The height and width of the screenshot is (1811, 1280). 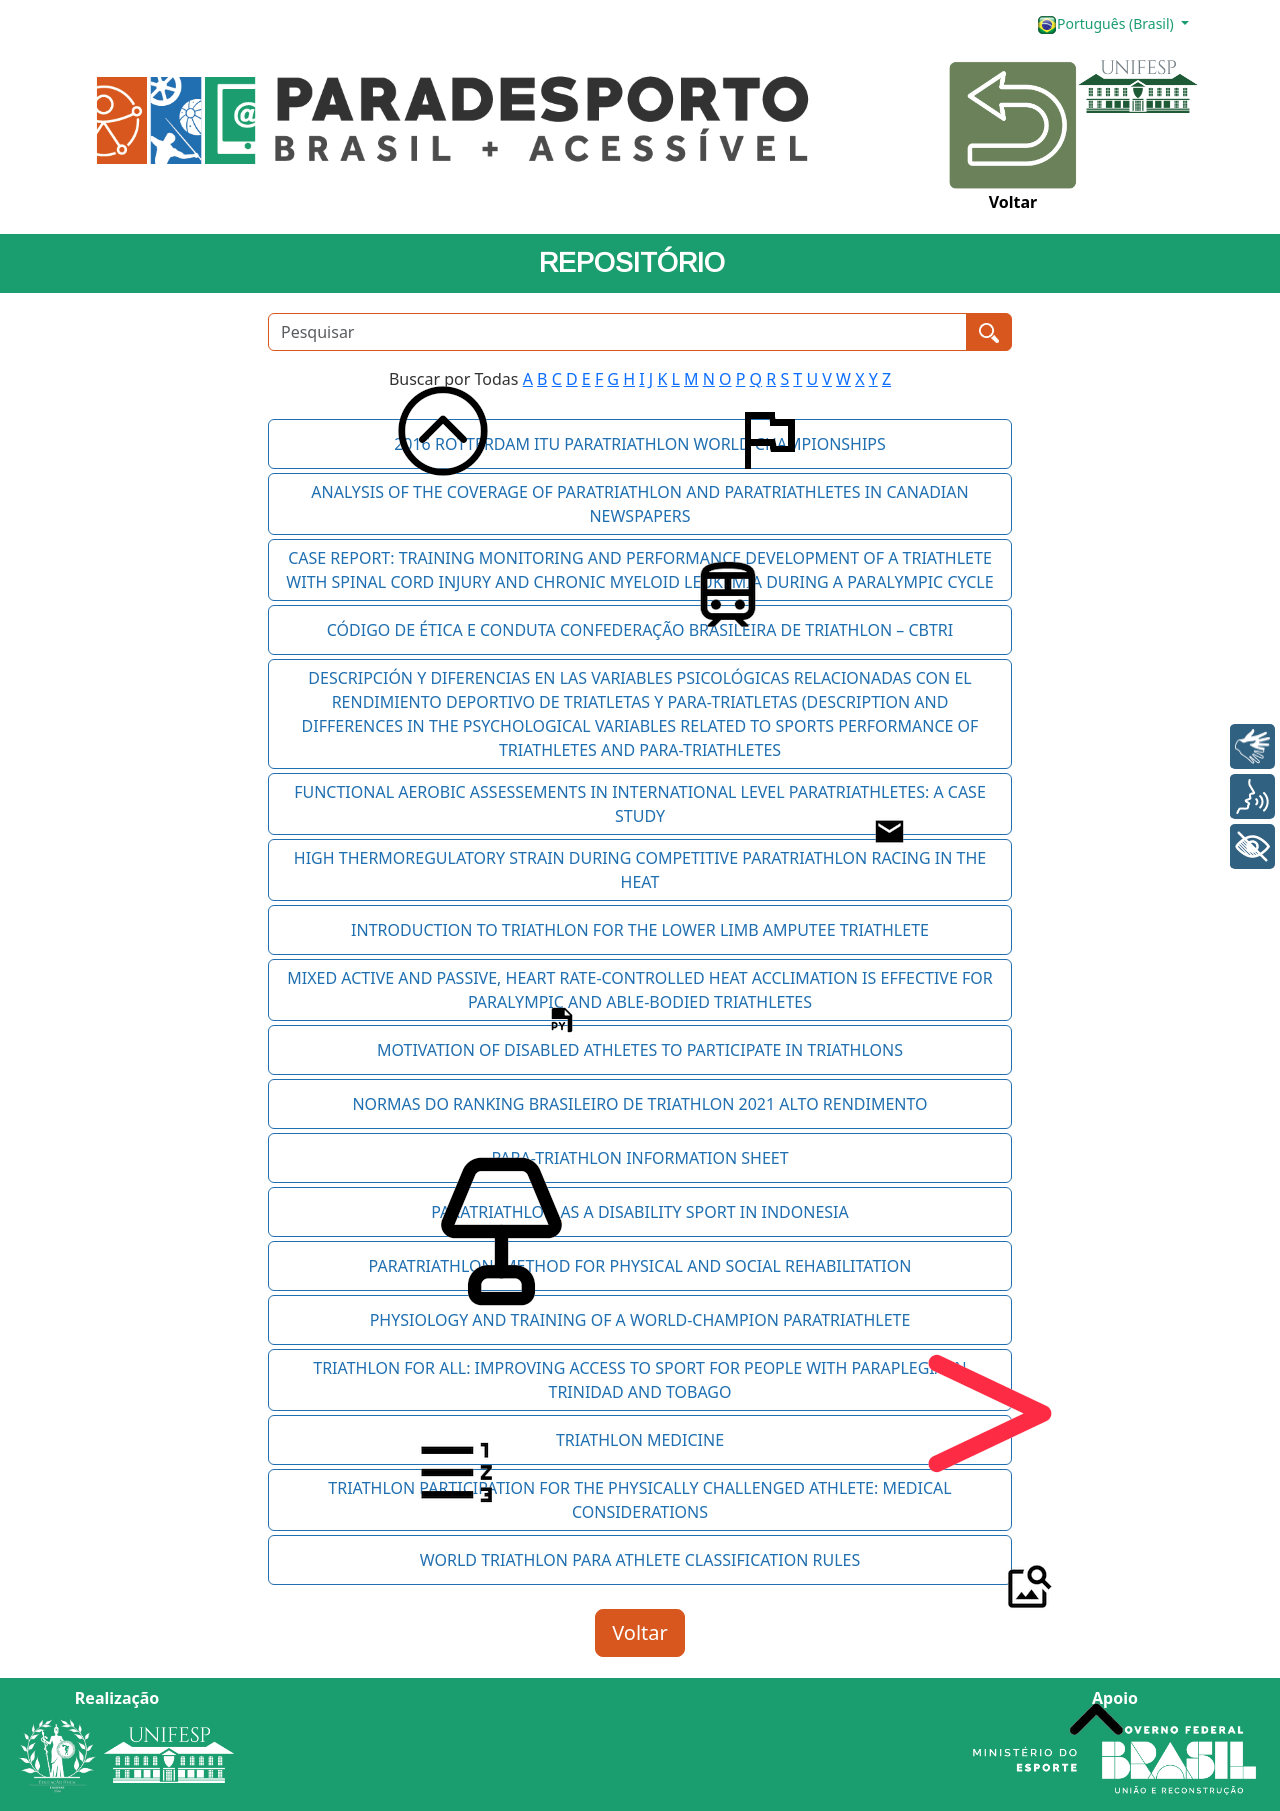 What do you see at coordinates (889, 831) in the screenshot?
I see `mark message as unread` at bounding box center [889, 831].